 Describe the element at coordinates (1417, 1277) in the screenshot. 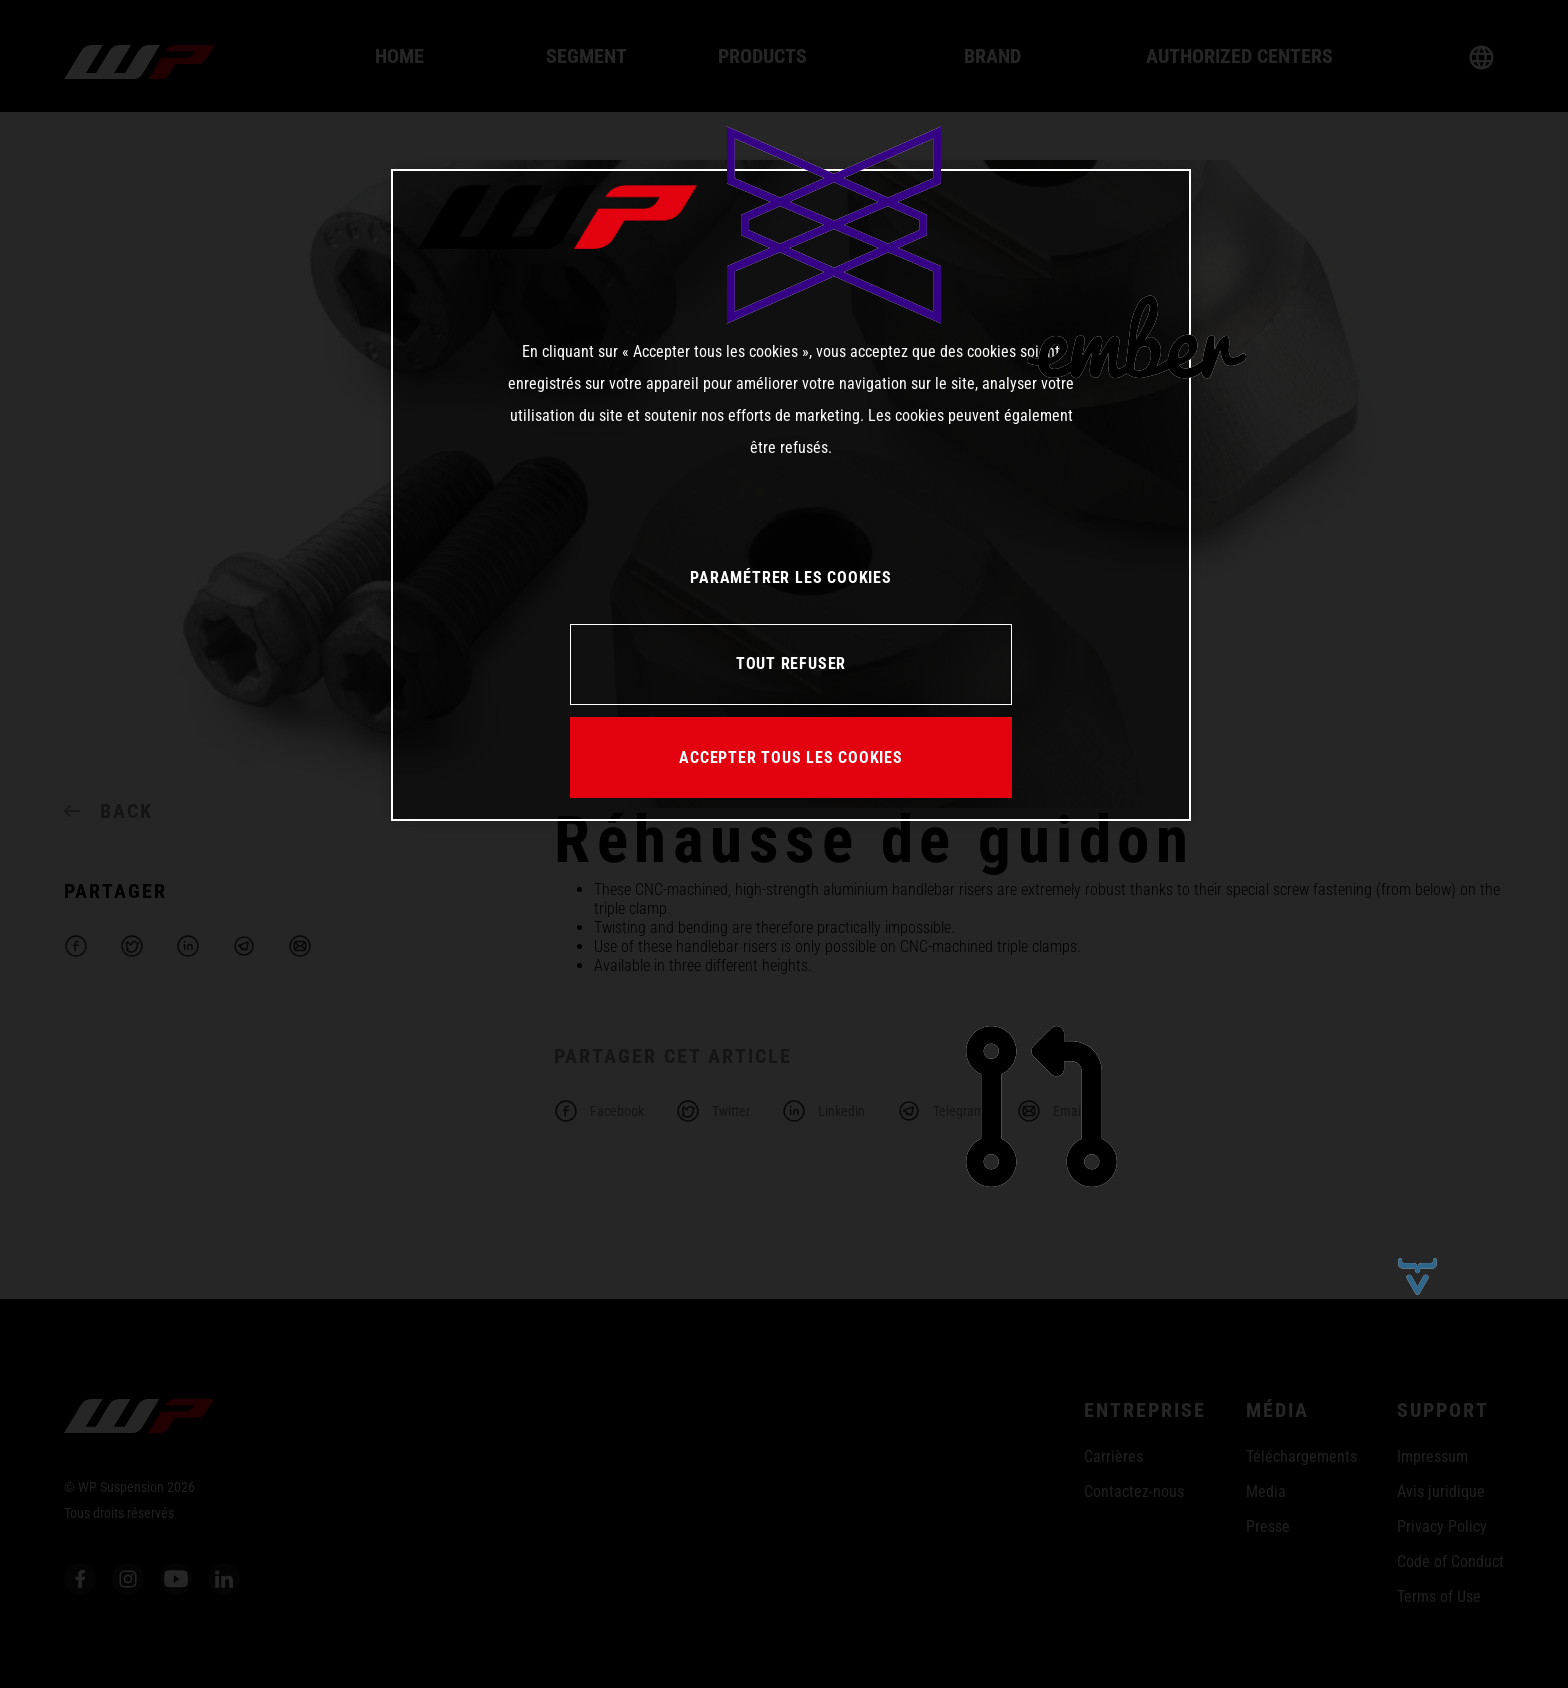

I see `vaadin framework logo` at that location.